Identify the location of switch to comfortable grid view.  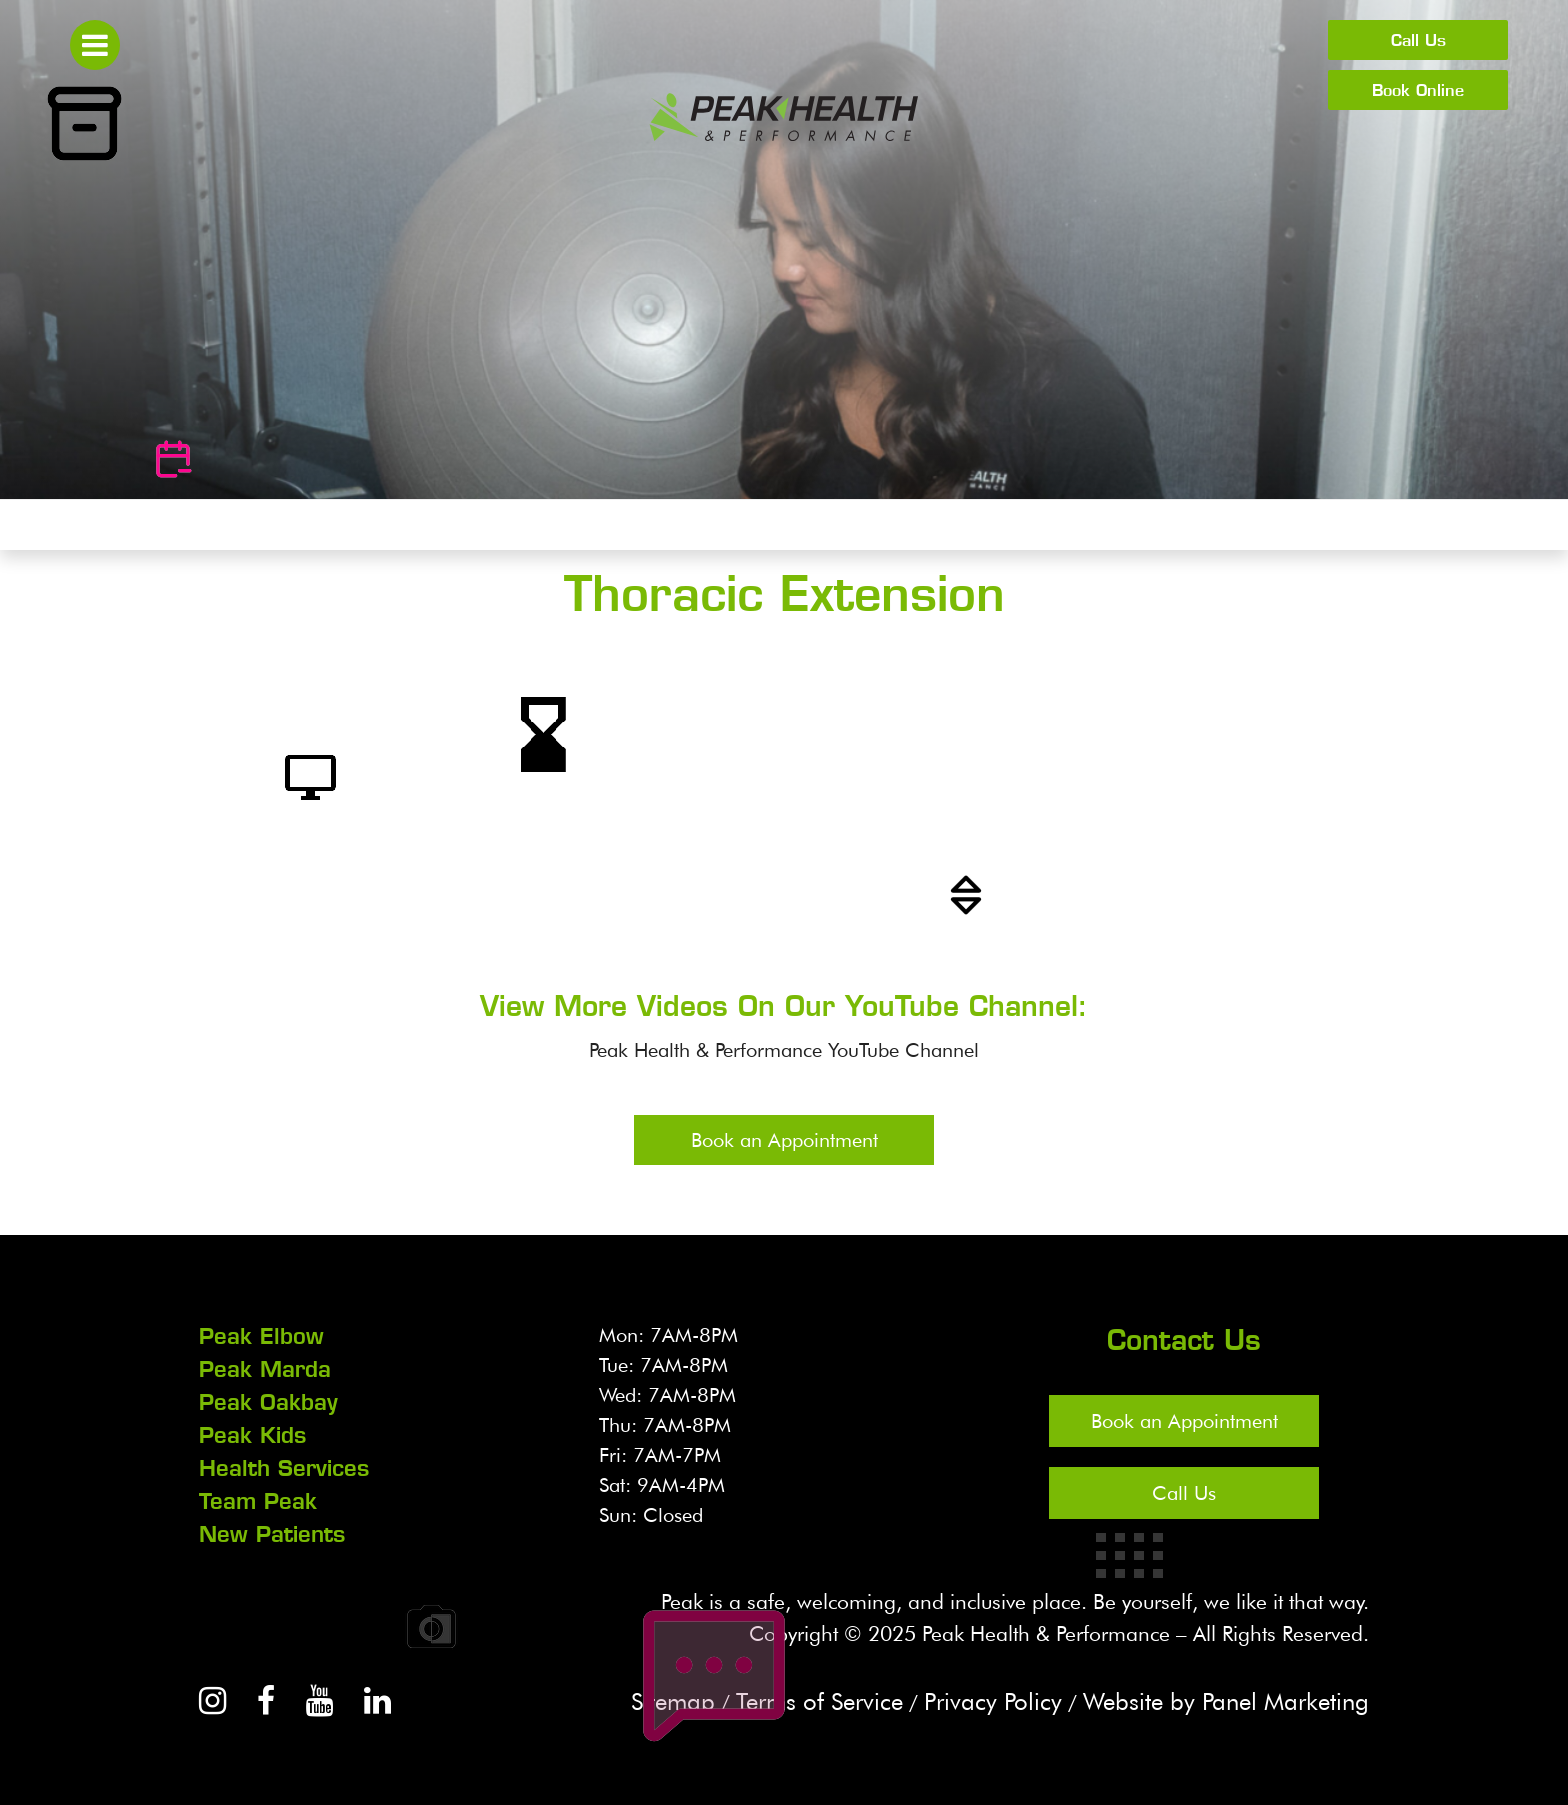
(1127, 1555).